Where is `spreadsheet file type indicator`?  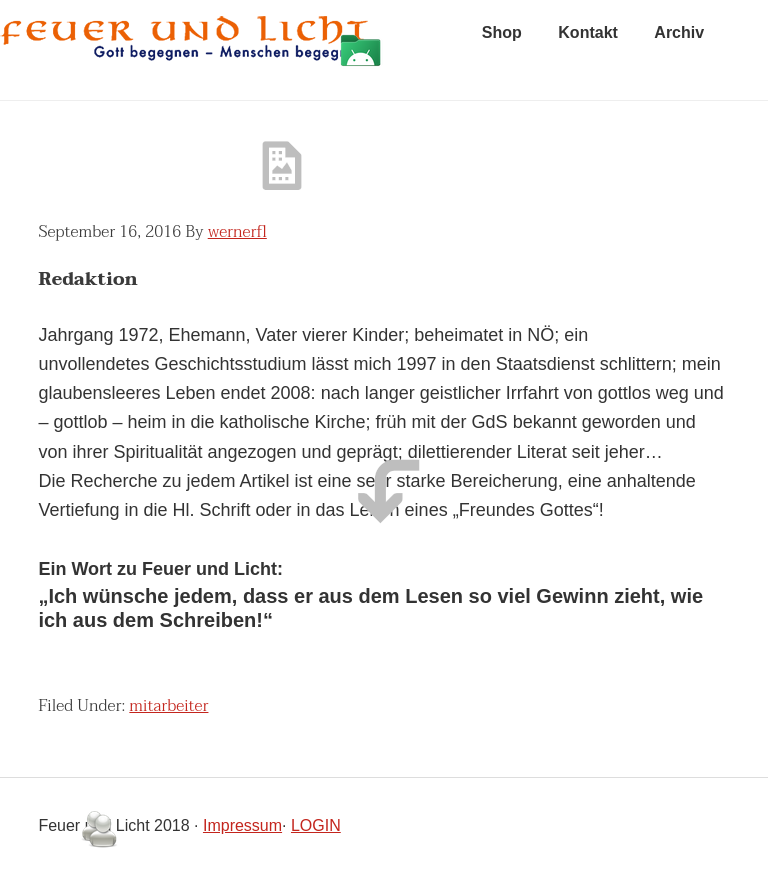
spreadsheet file type indicator is located at coordinates (282, 164).